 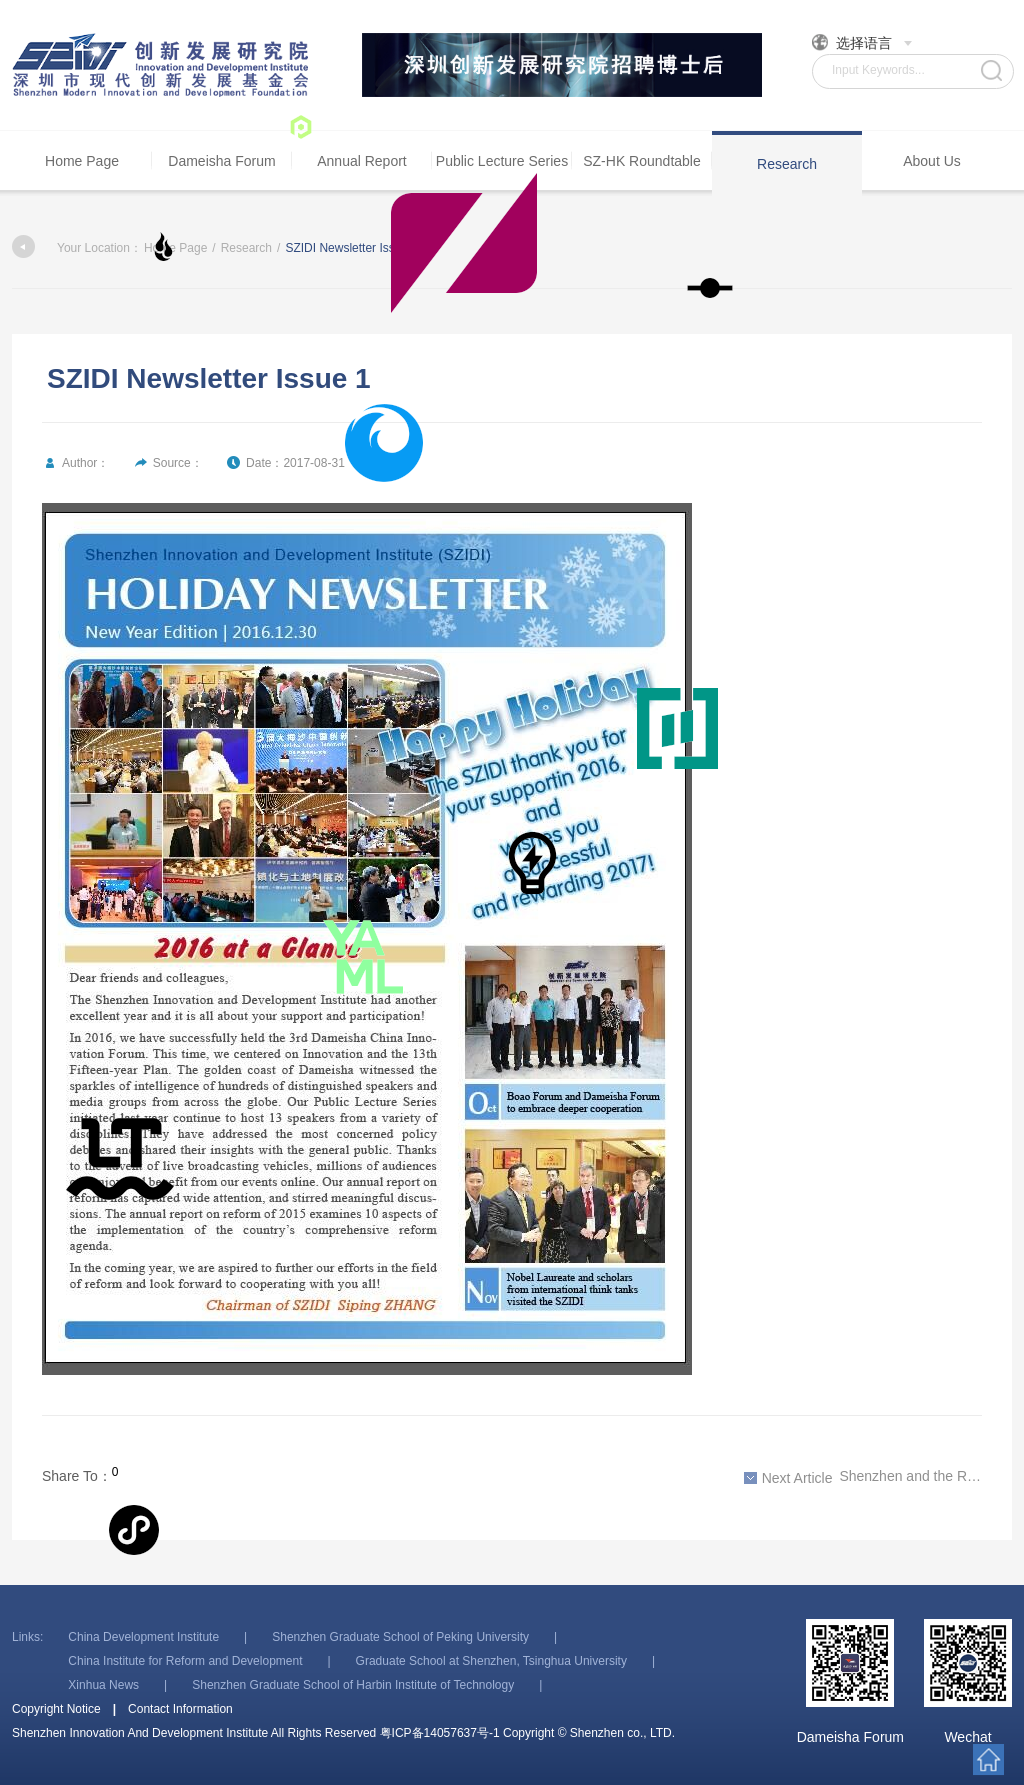 What do you see at coordinates (120, 1159) in the screenshot?
I see `open LanguageTool grammar and spell checker` at bounding box center [120, 1159].